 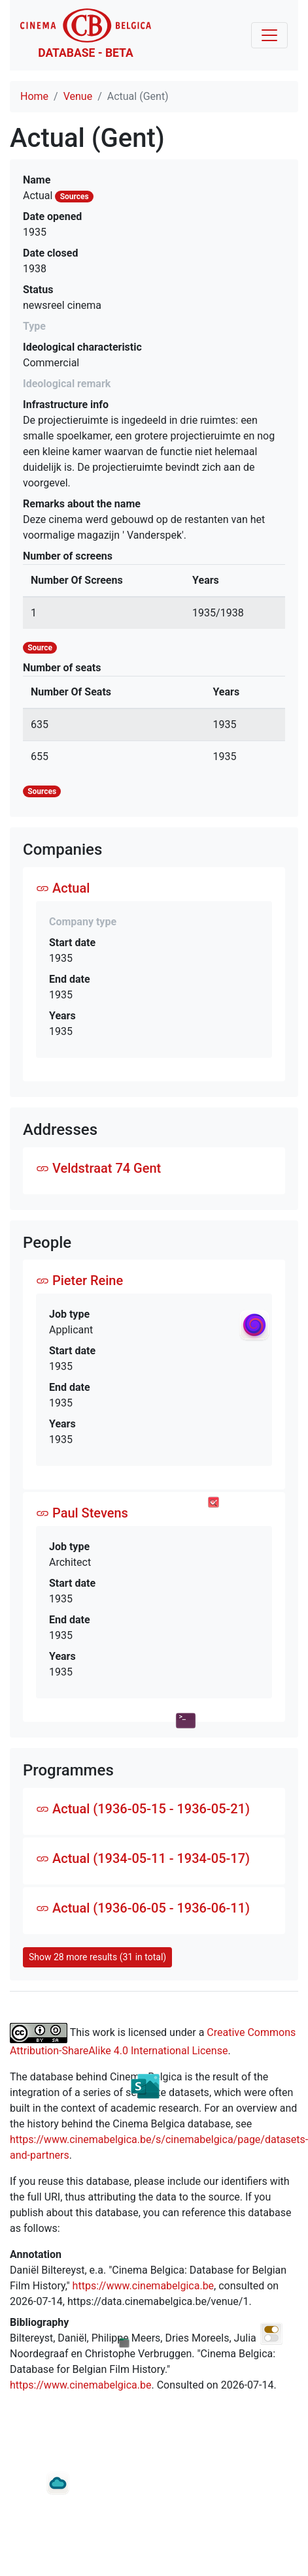 What do you see at coordinates (124, 2343) in the screenshot?
I see `open file folder` at bounding box center [124, 2343].